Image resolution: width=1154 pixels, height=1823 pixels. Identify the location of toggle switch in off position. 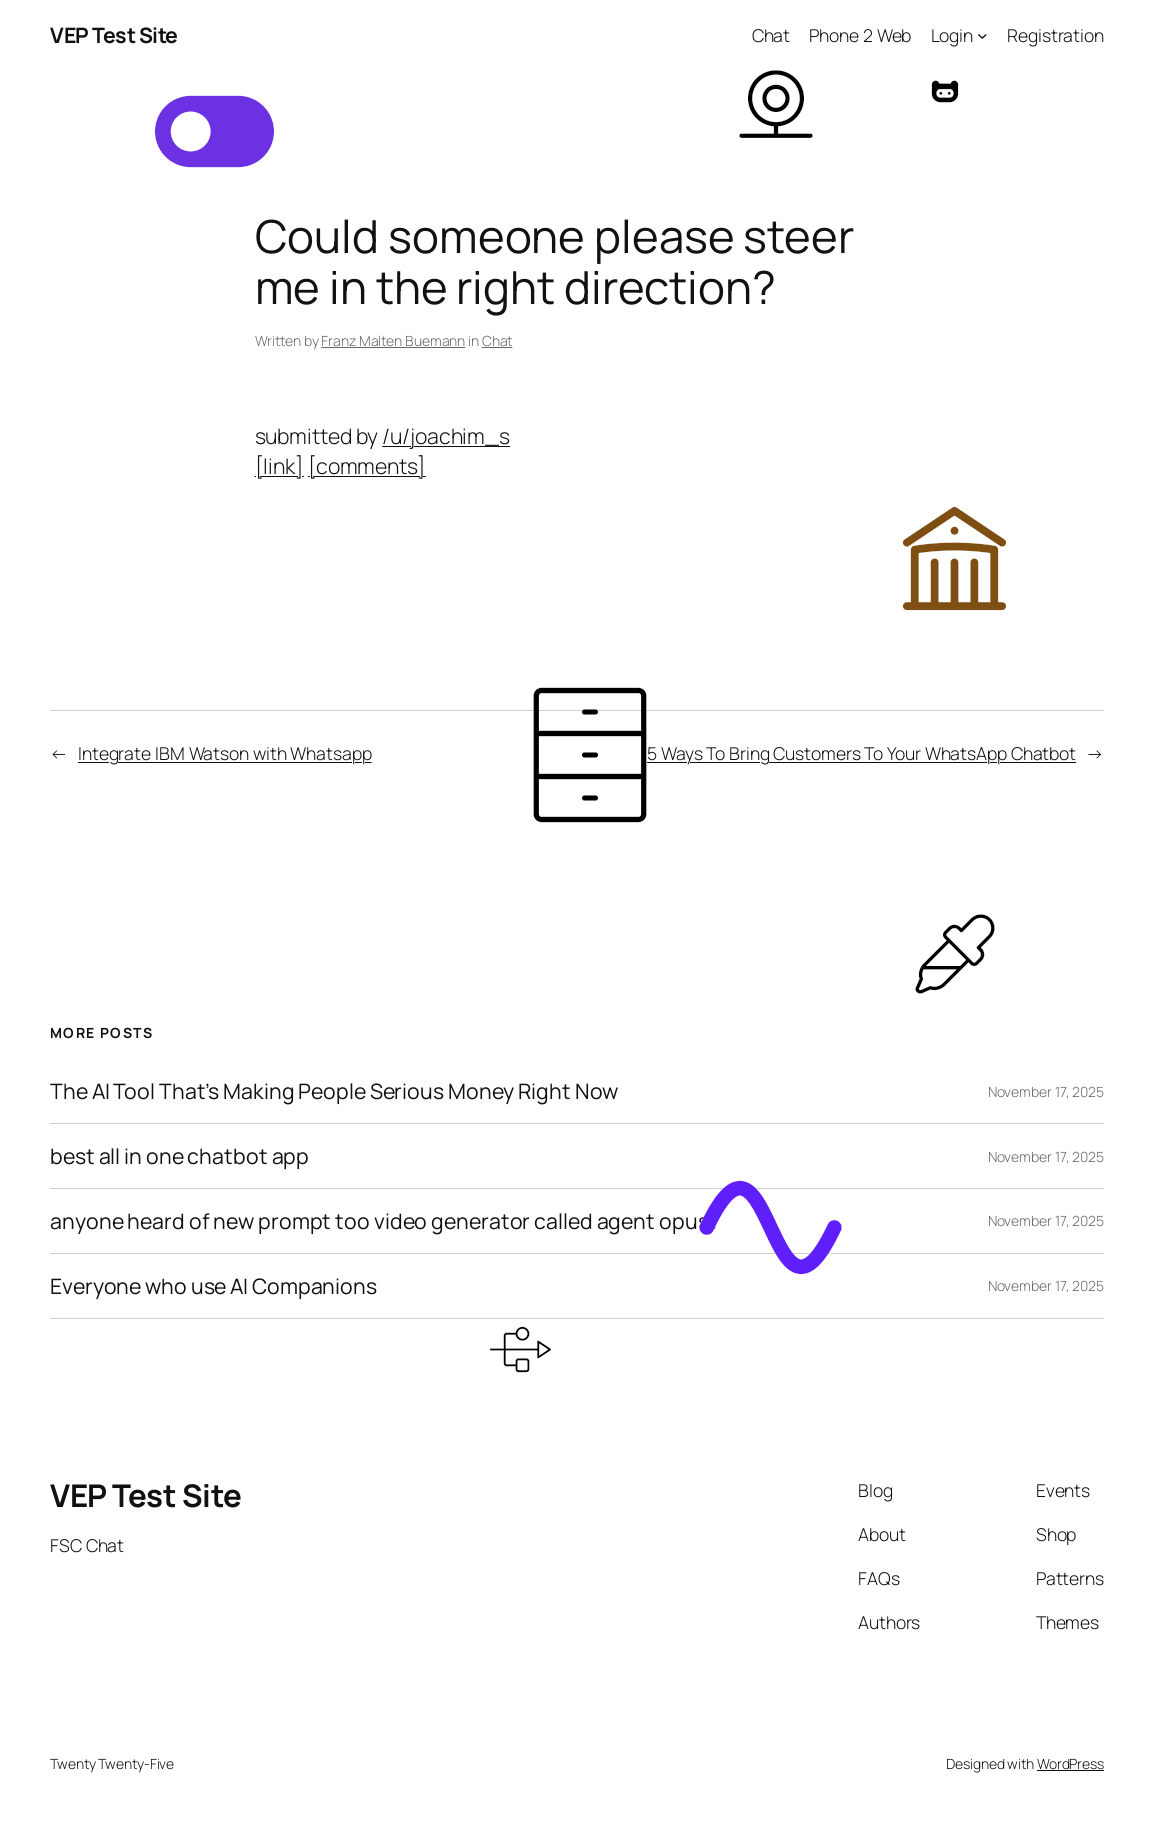
(214, 131).